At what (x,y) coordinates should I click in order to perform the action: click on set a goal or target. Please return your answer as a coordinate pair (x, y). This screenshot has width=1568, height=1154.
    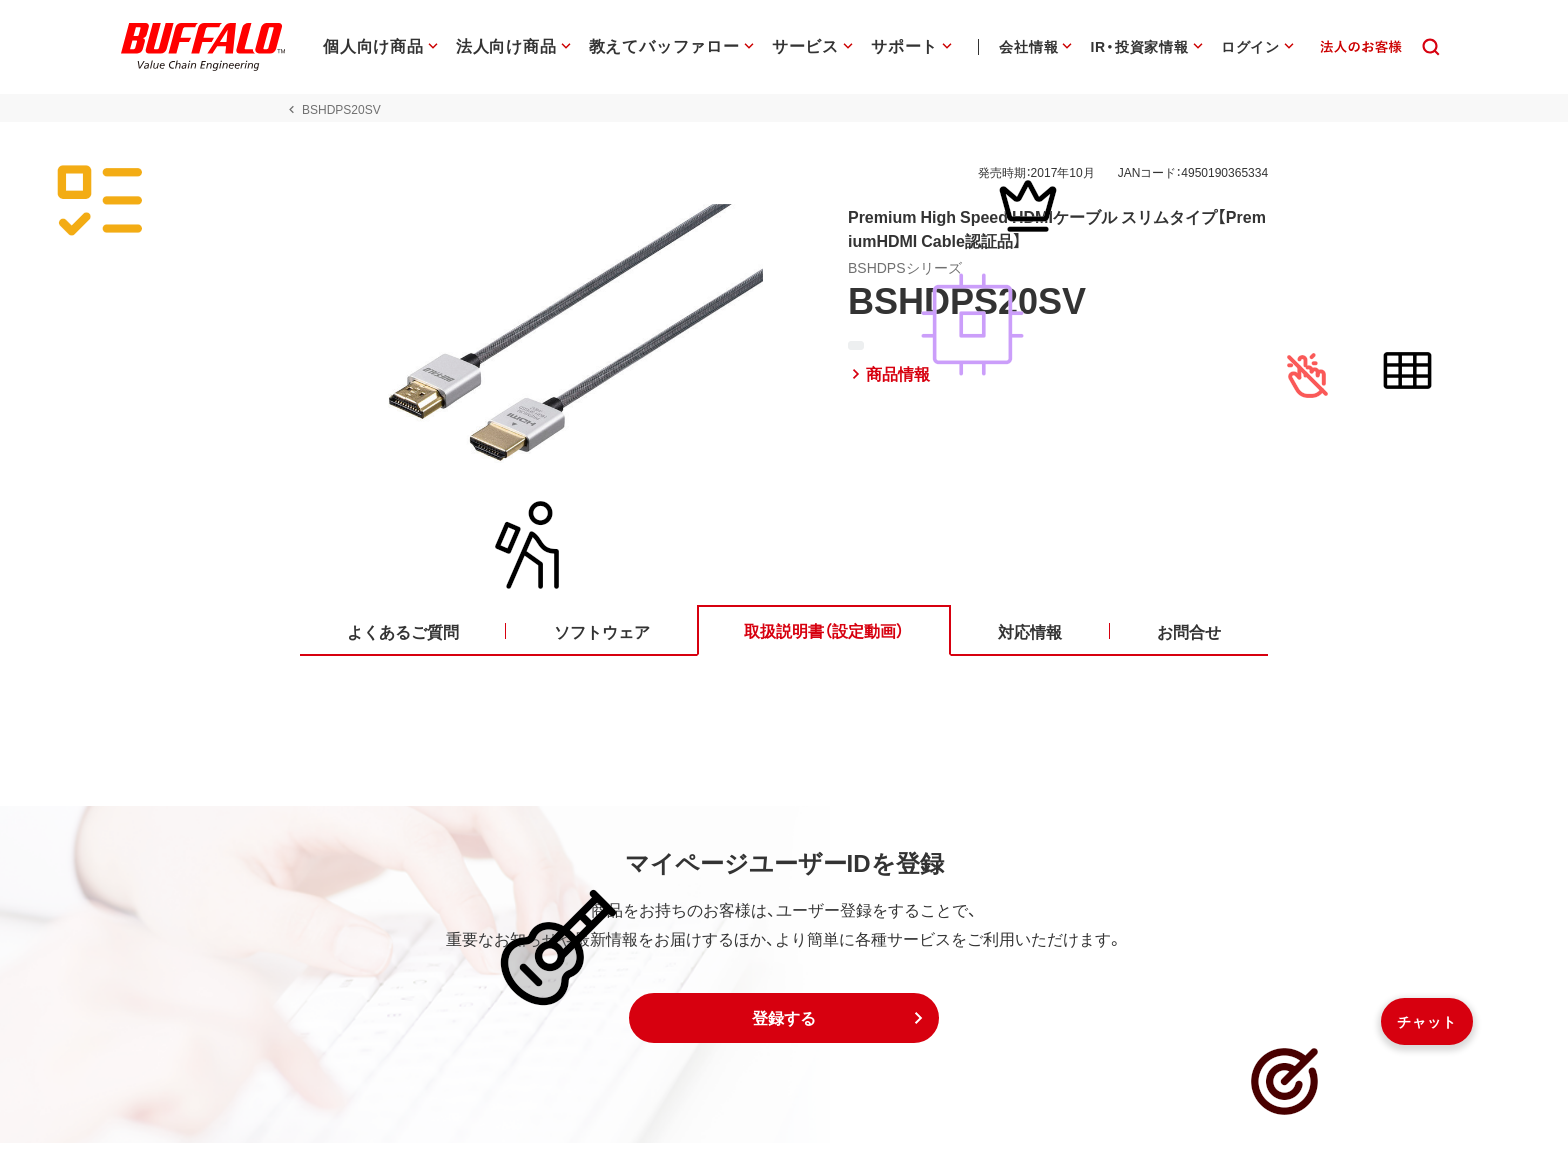
    Looking at the image, I should click on (1284, 1081).